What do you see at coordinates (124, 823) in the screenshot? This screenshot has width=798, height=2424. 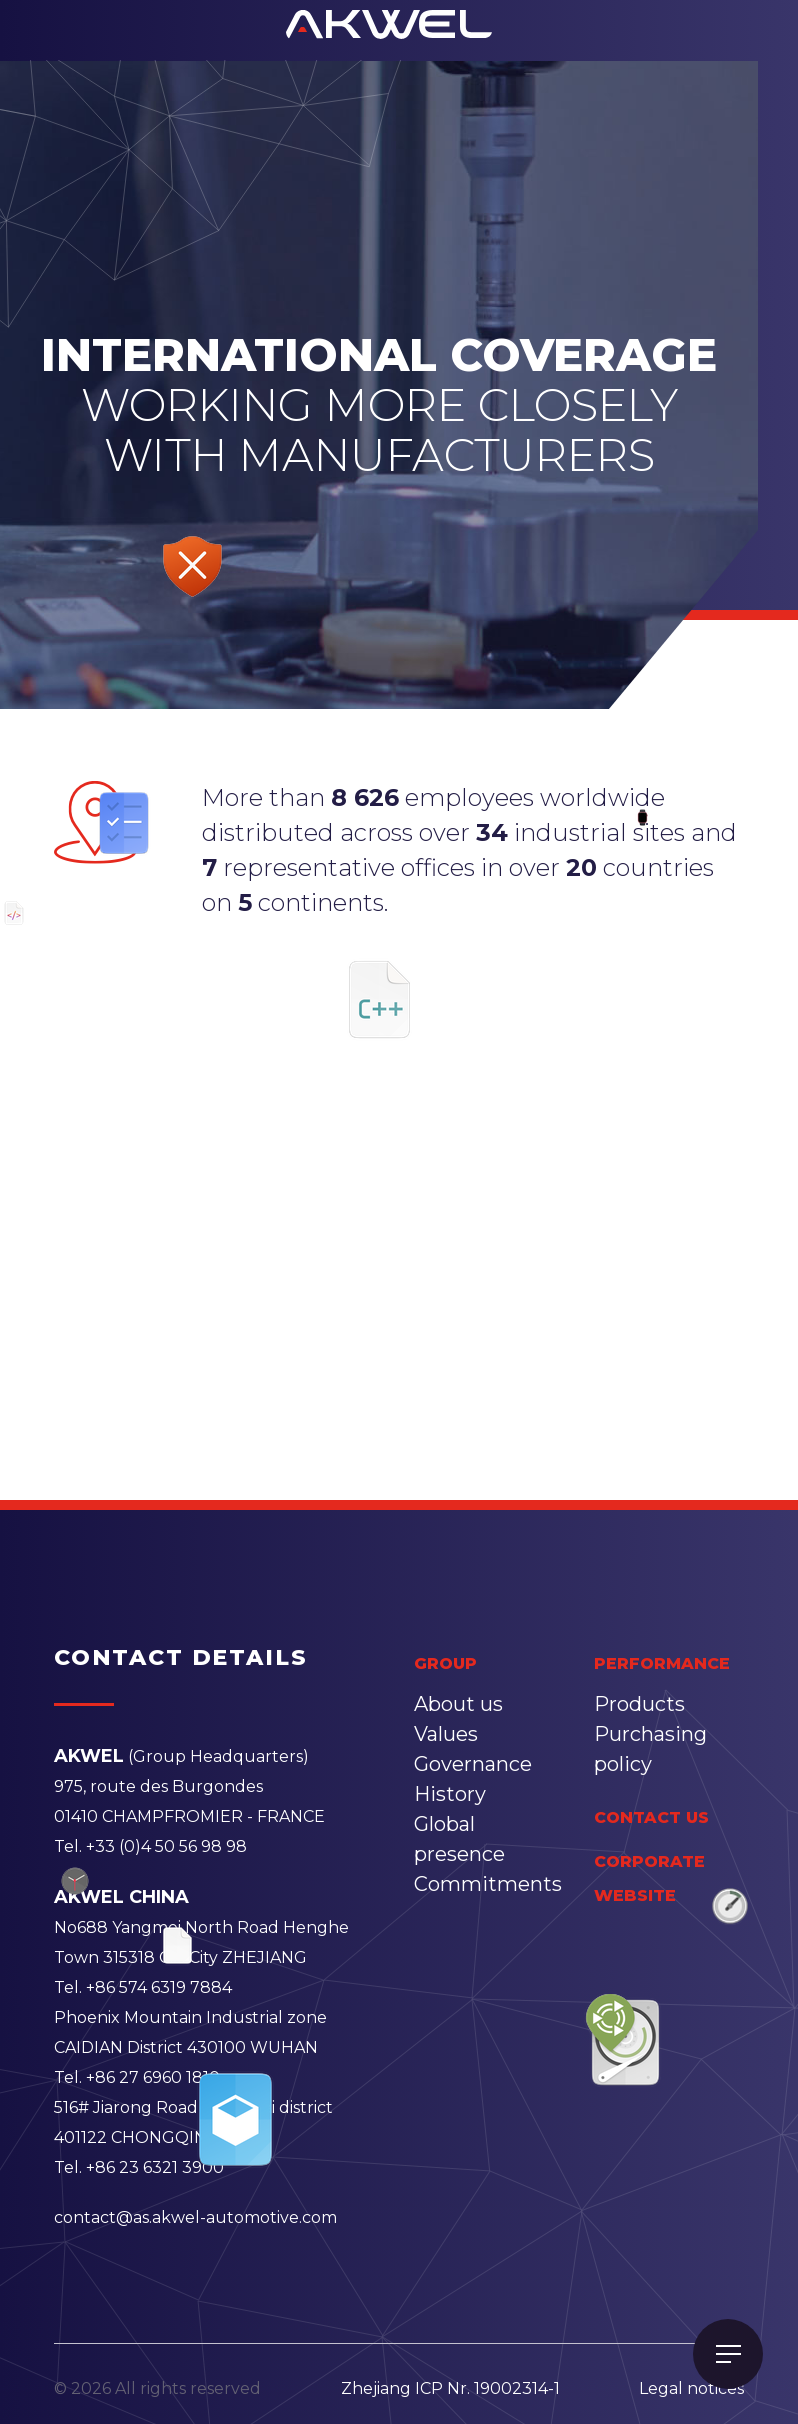 I see `open the GNOME To Do task manager app` at bounding box center [124, 823].